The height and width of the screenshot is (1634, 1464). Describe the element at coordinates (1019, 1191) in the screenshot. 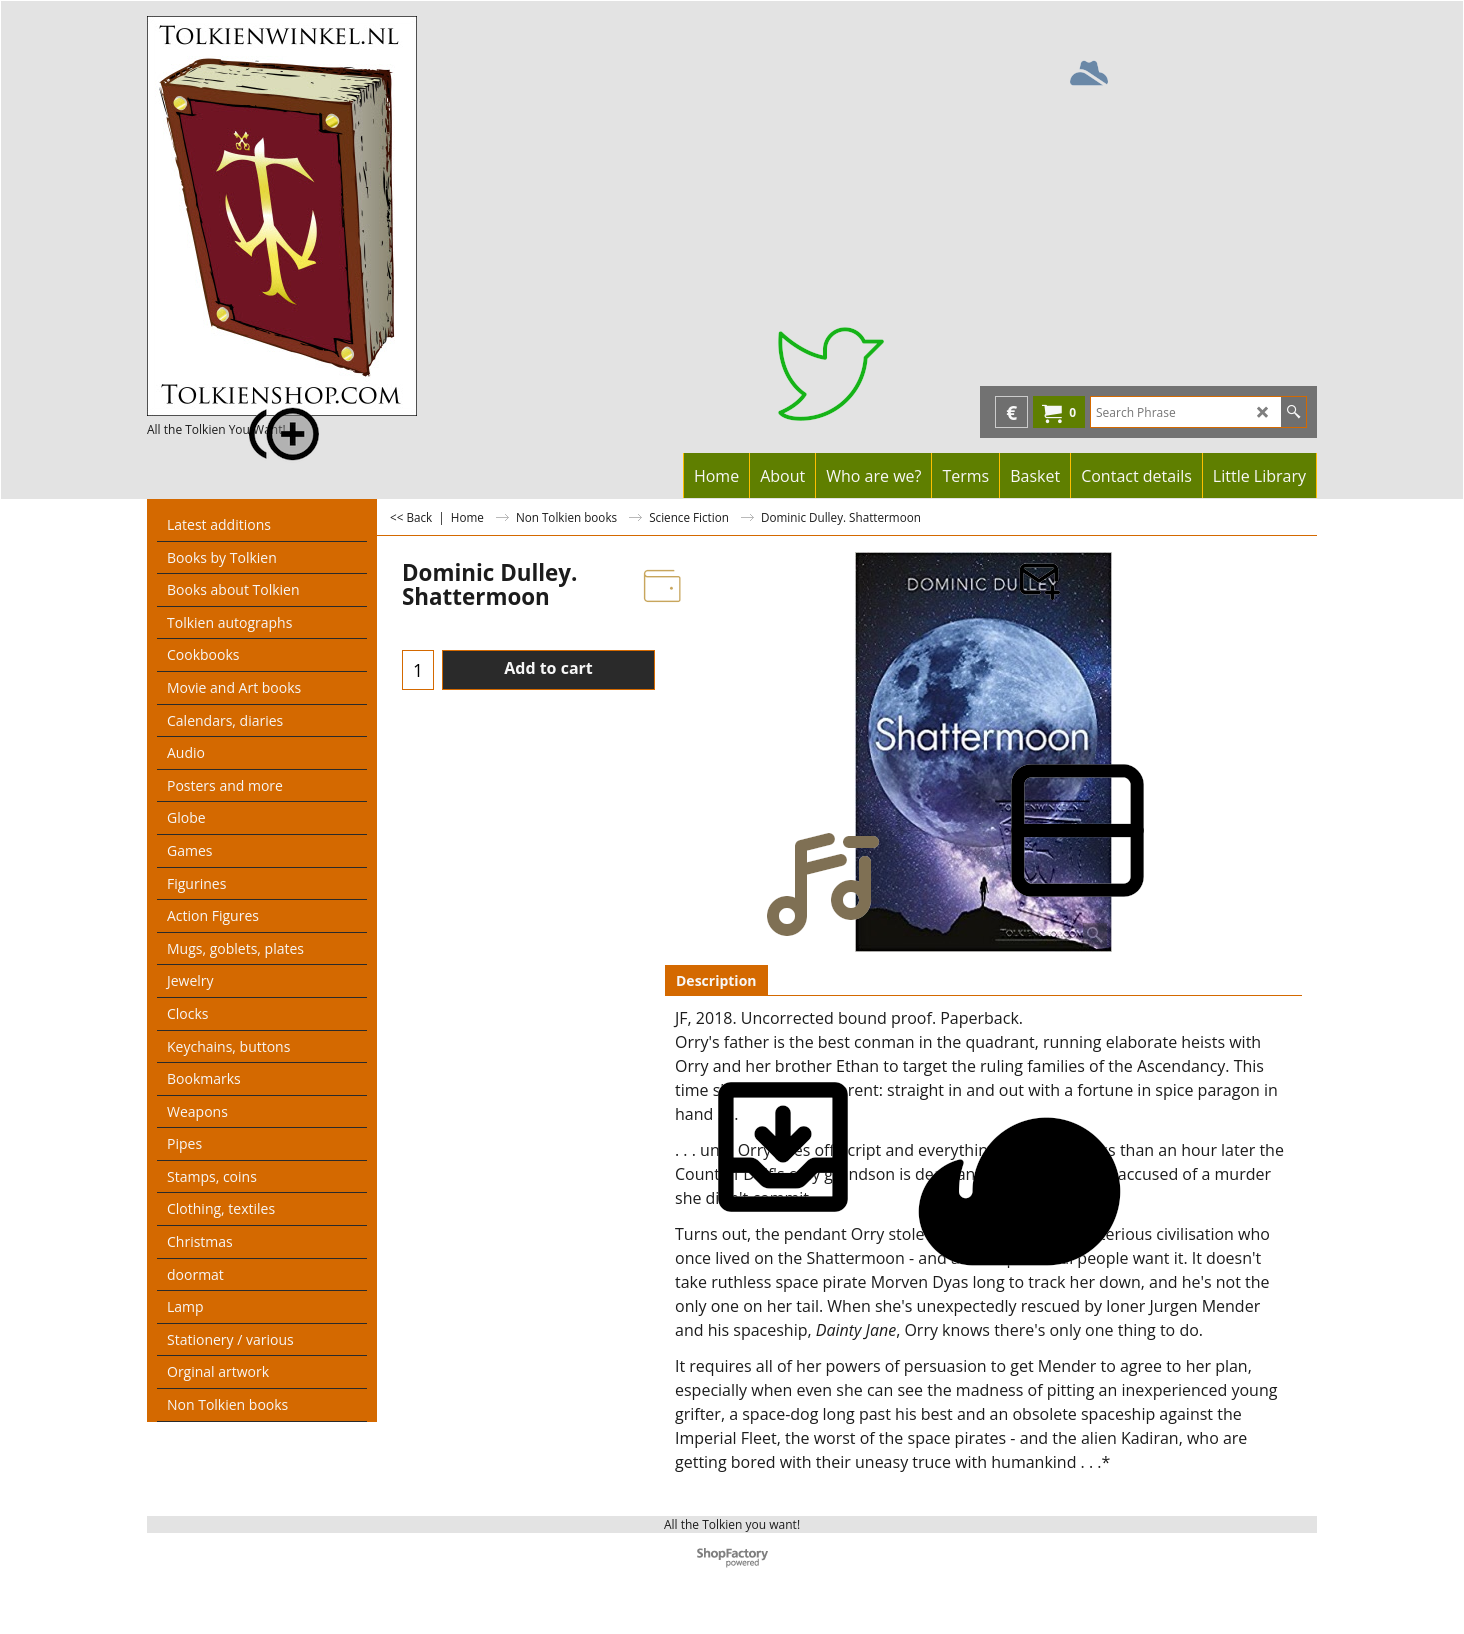

I see `cloud storage or sync status` at that location.